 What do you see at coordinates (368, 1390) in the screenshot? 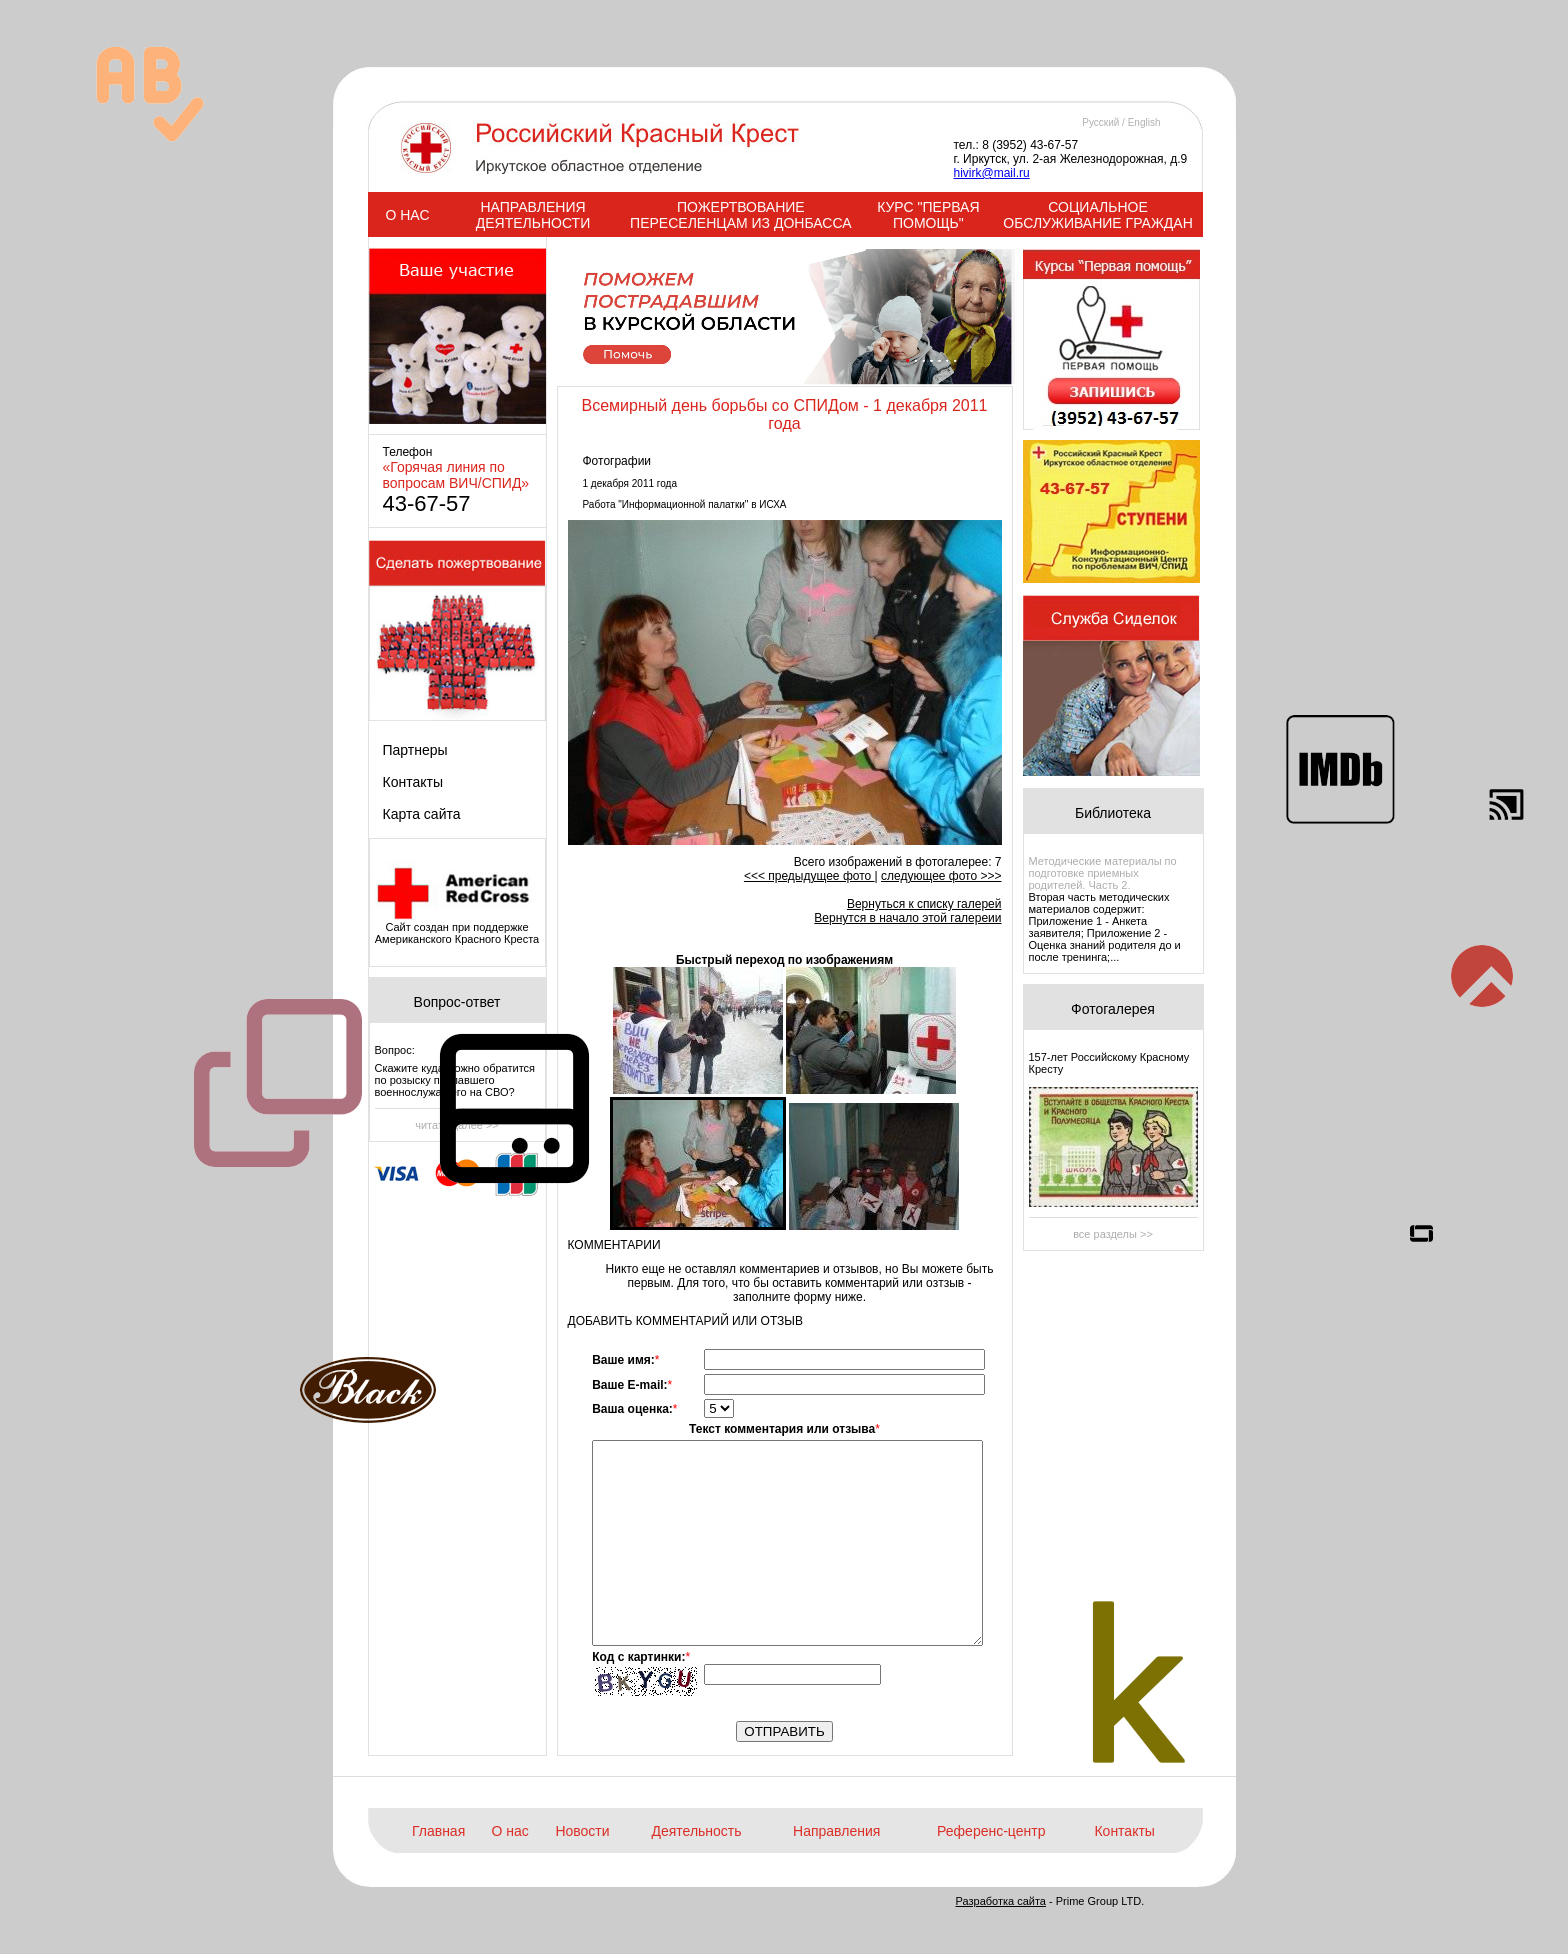
I see `black brand logo` at bounding box center [368, 1390].